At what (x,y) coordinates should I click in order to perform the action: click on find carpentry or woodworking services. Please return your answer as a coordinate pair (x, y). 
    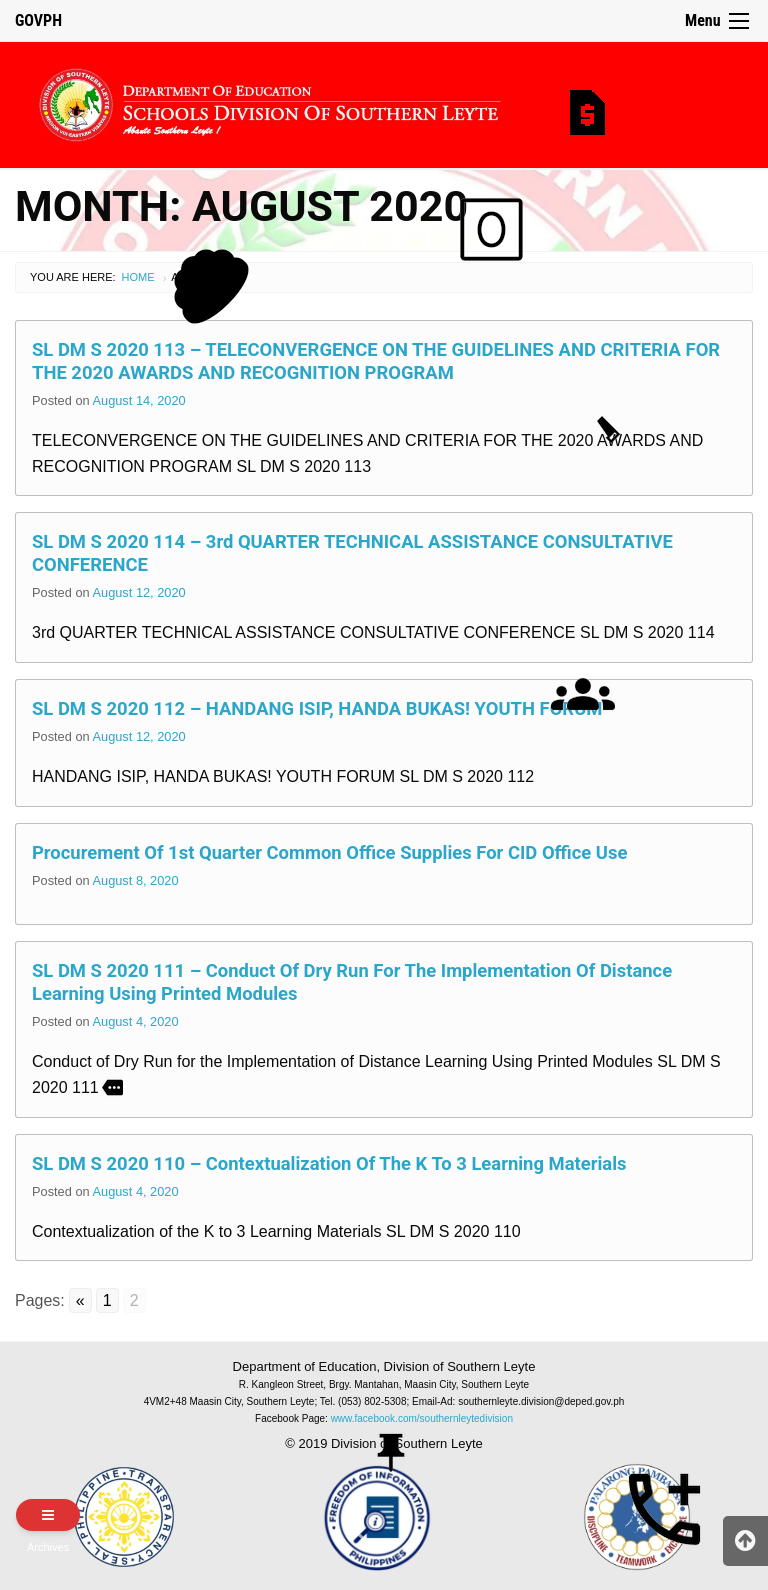
    Looking at the image, I should click on (608, 429).